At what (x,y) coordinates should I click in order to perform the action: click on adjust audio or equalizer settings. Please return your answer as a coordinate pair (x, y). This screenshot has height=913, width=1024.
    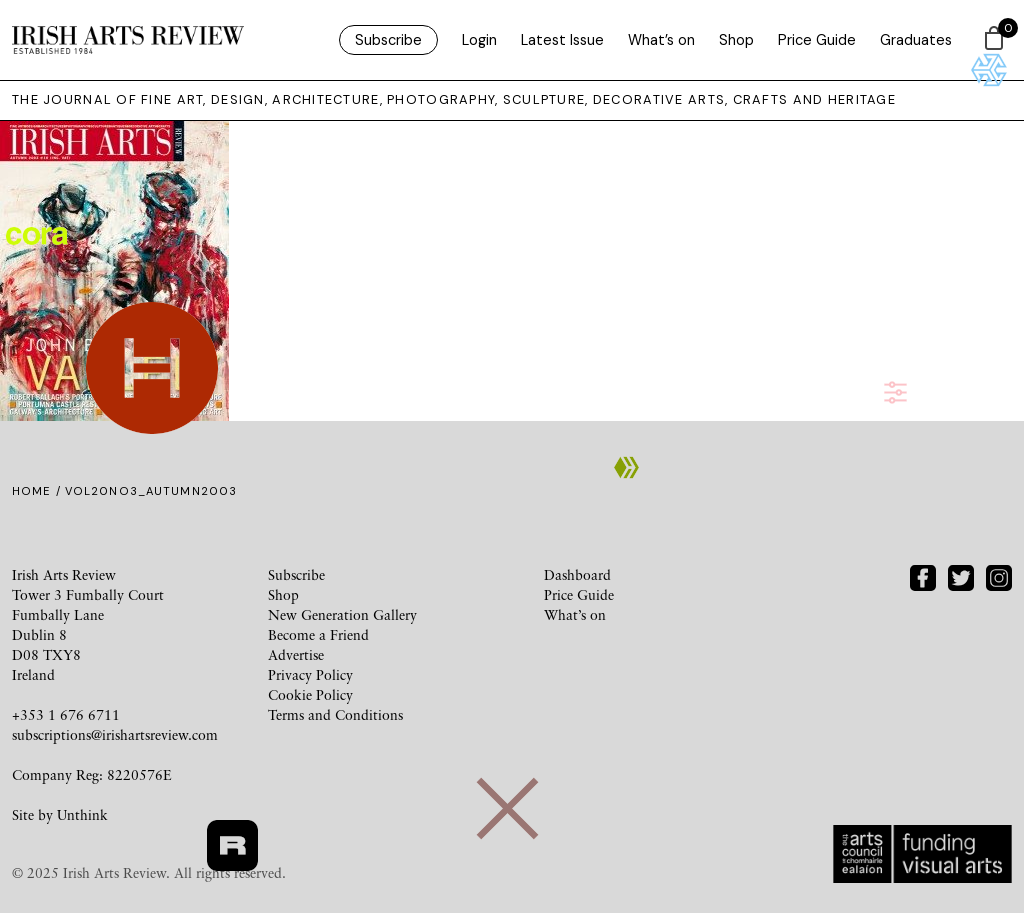
    Looking at the image, I should click on (895, 392).